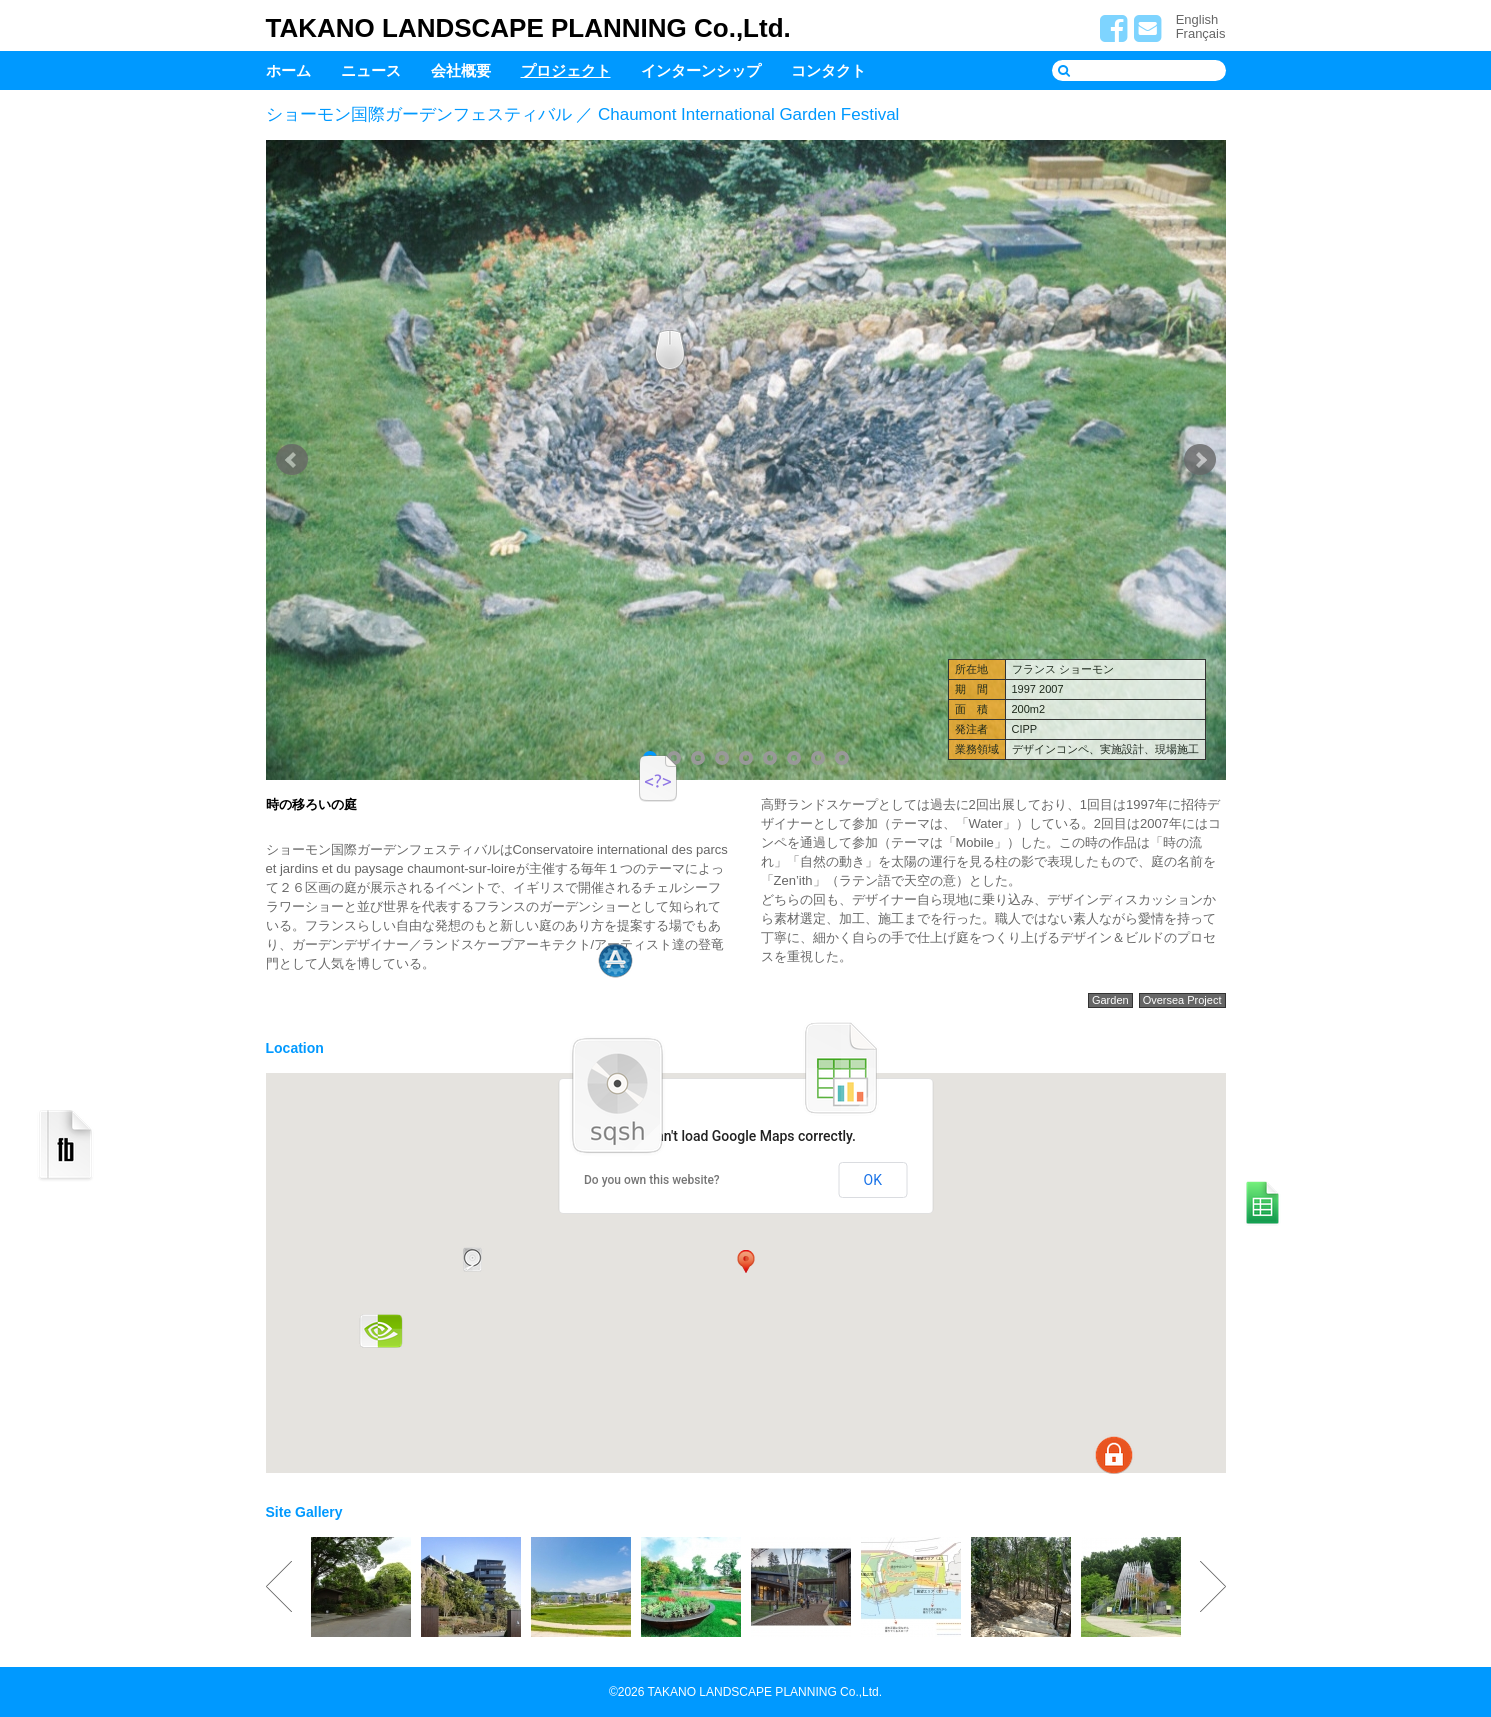 The image size is (1491, 1717). What do you see at coordinates (381, 1331) in the screenshot?
I see `open nvidia graphics card settings` at bounding box center [381, 1331].